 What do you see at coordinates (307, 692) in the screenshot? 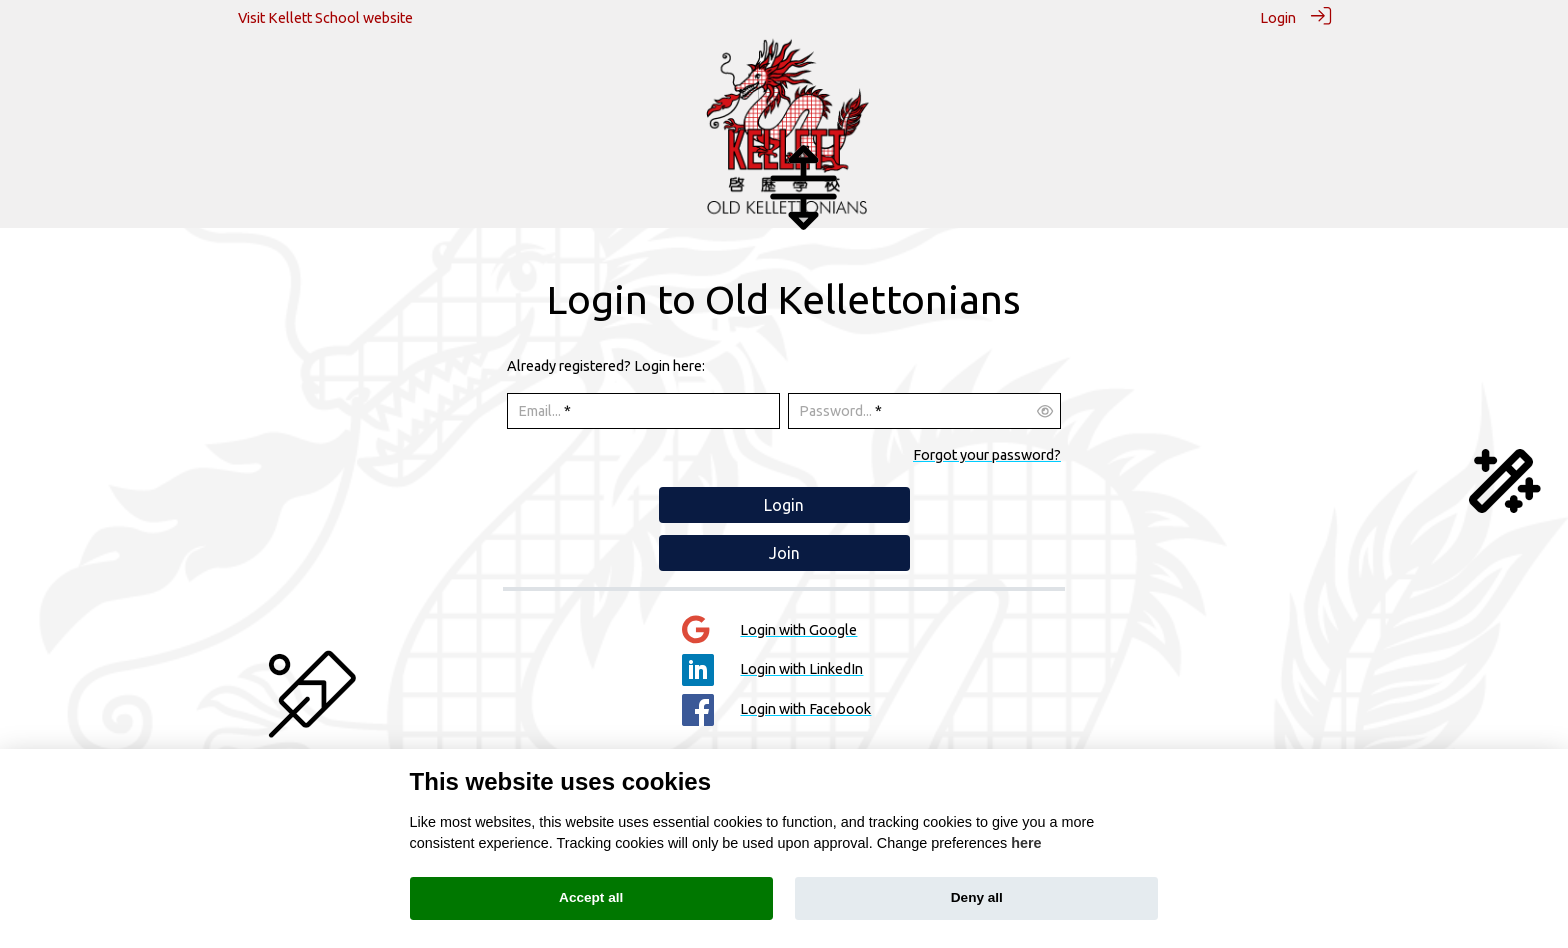
I see `access cricket sports scores or updates` at bounding box center [307, 692].